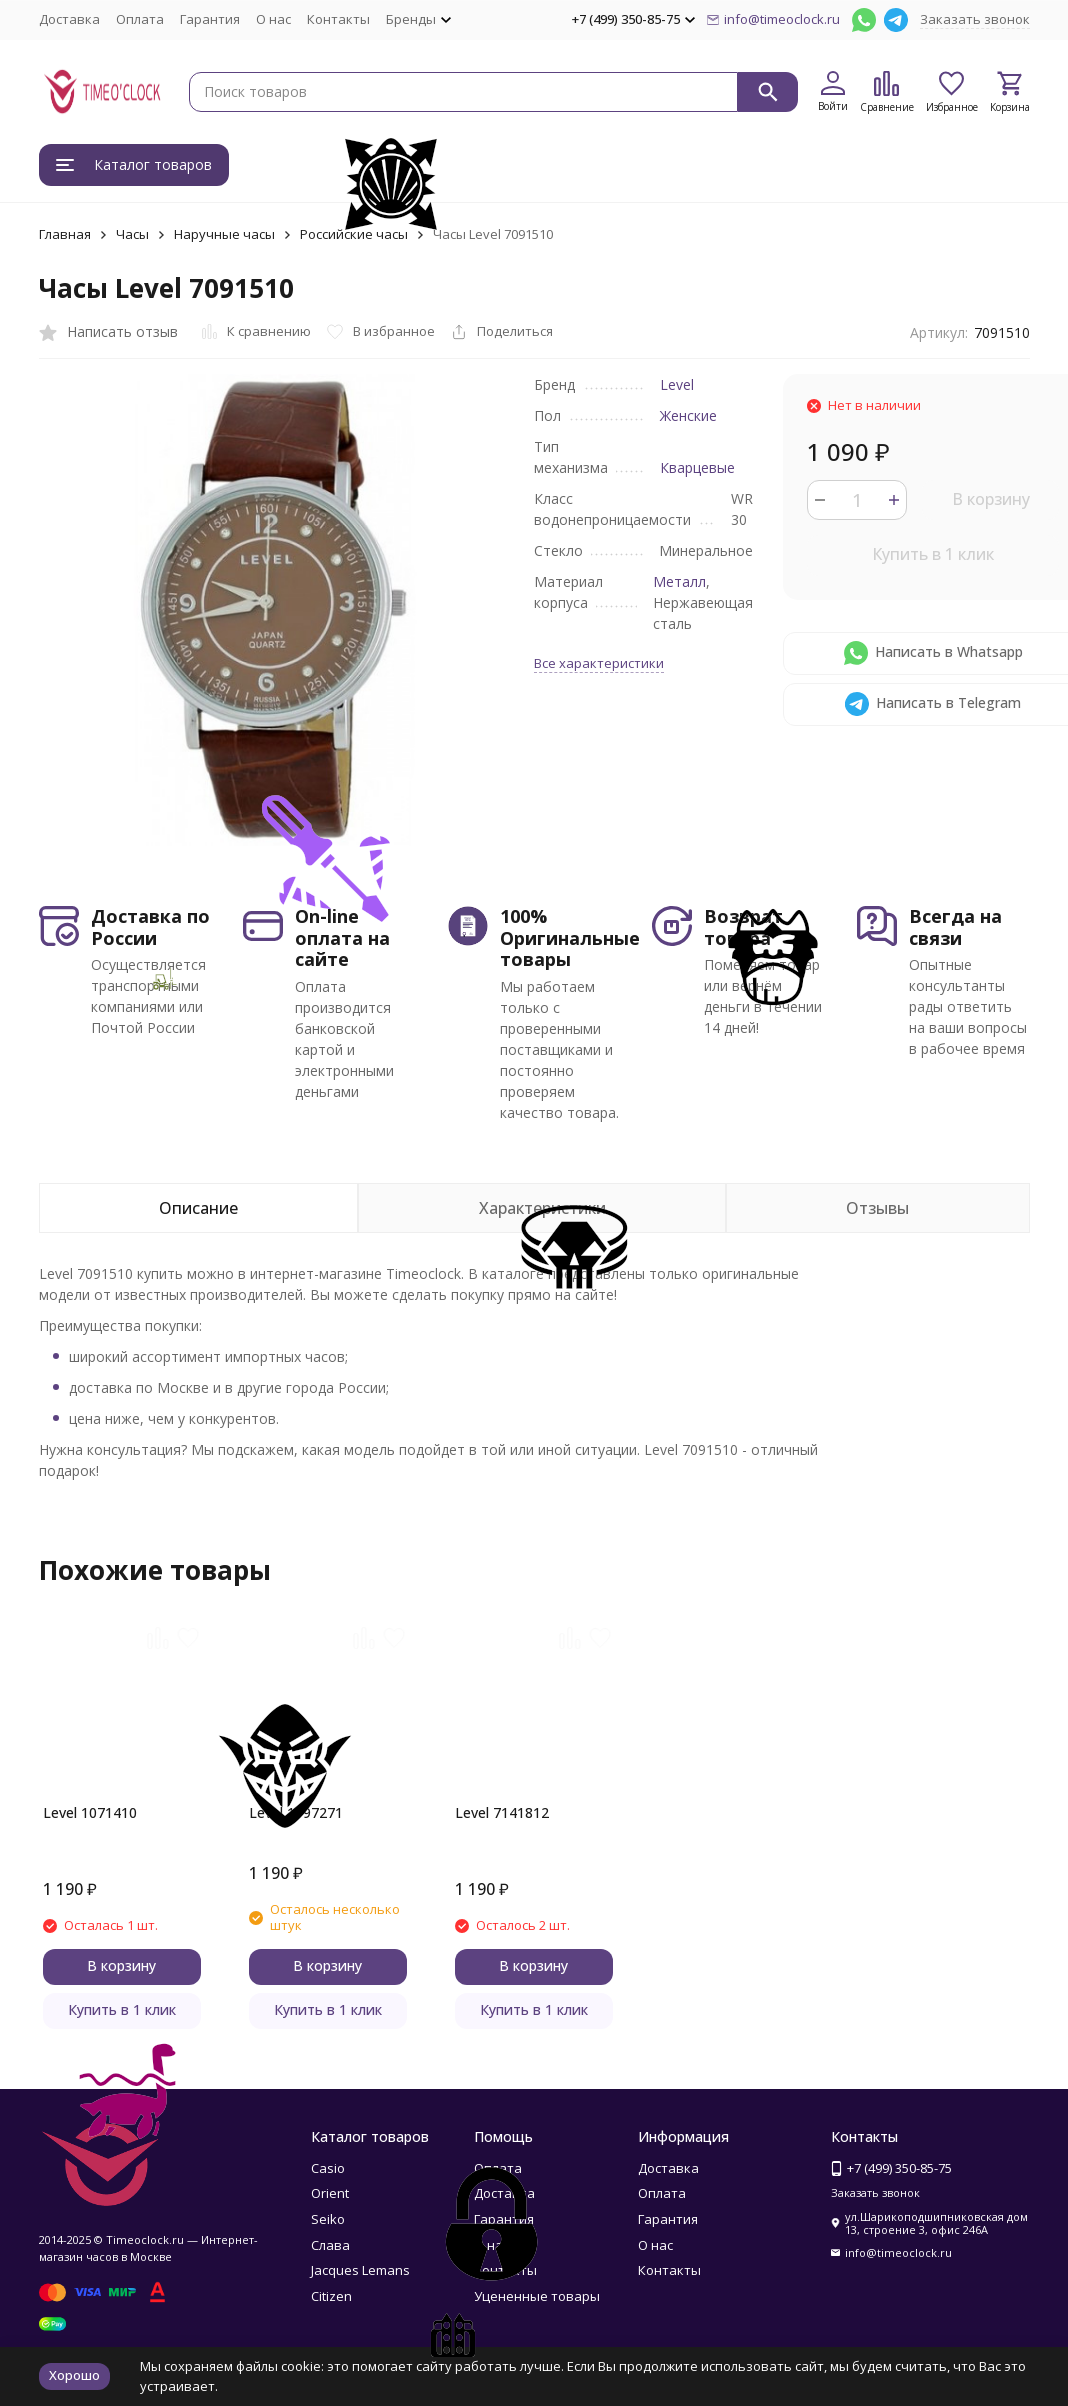  Describe the element at coordinates (773, 957) in the screenshot. I see `select the old king character or unit` at that location.